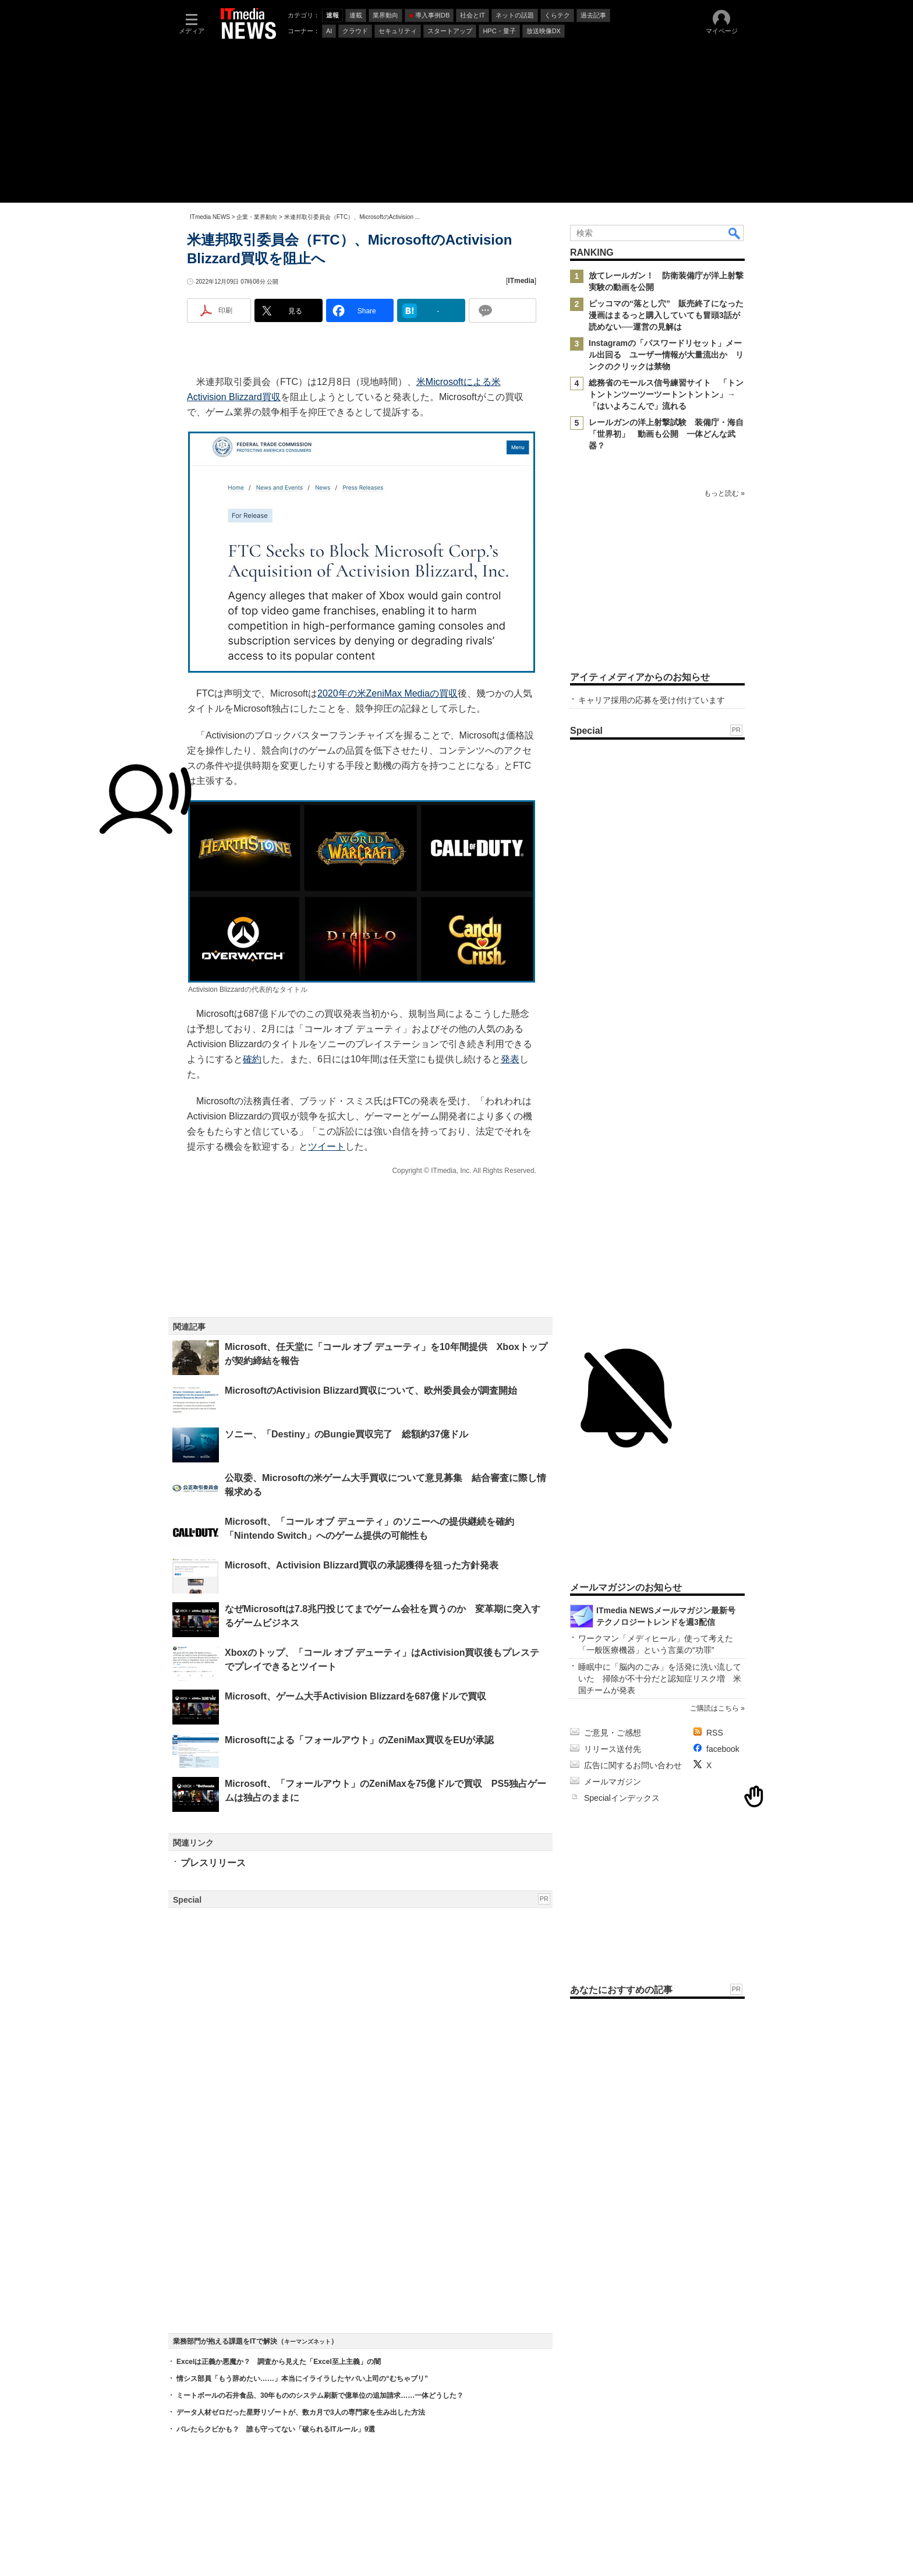 This screenshot has width=913, height=2576. Describe the element at coordinates (144, 799) in the screenshot. I see `user is speaking or broadcasting audio` at that location.